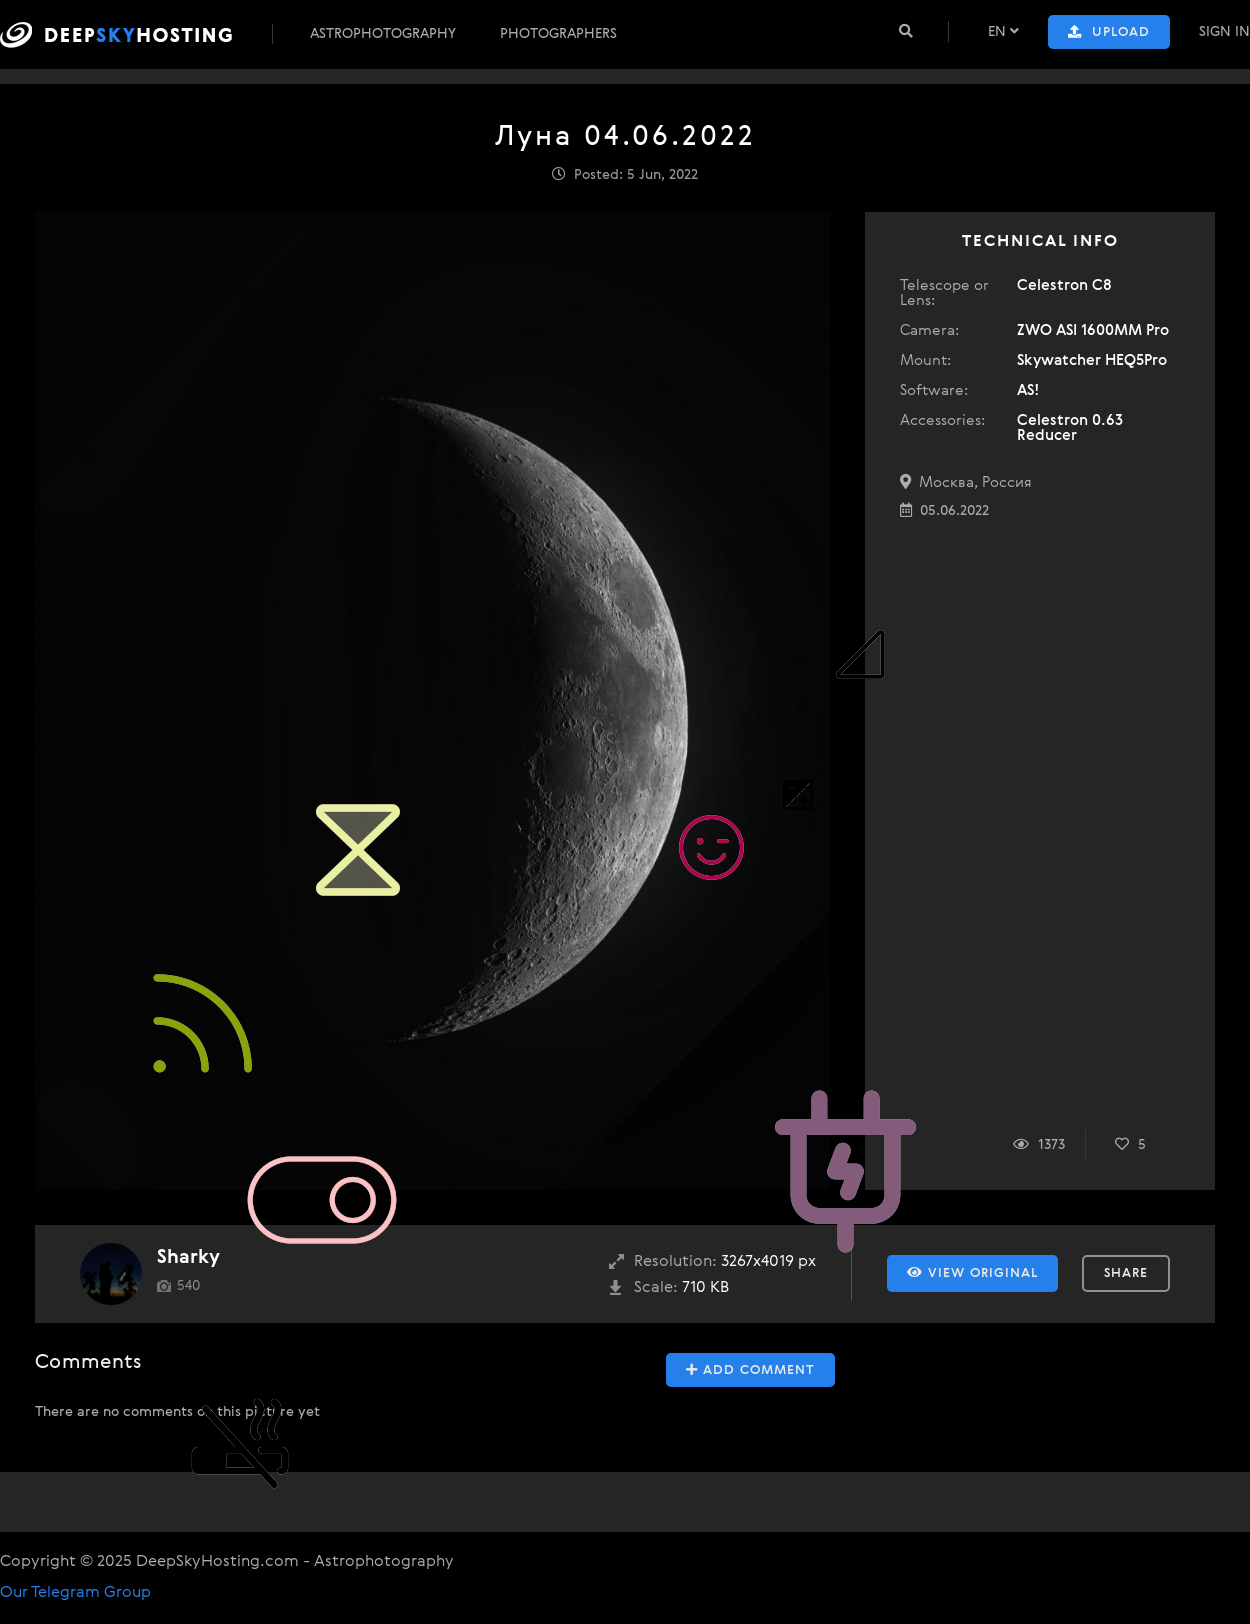  What do you see at coordinates (322, 1200) in the screenshot?
I see `toggle switch in the on position` at bounding box center [322, 1200].